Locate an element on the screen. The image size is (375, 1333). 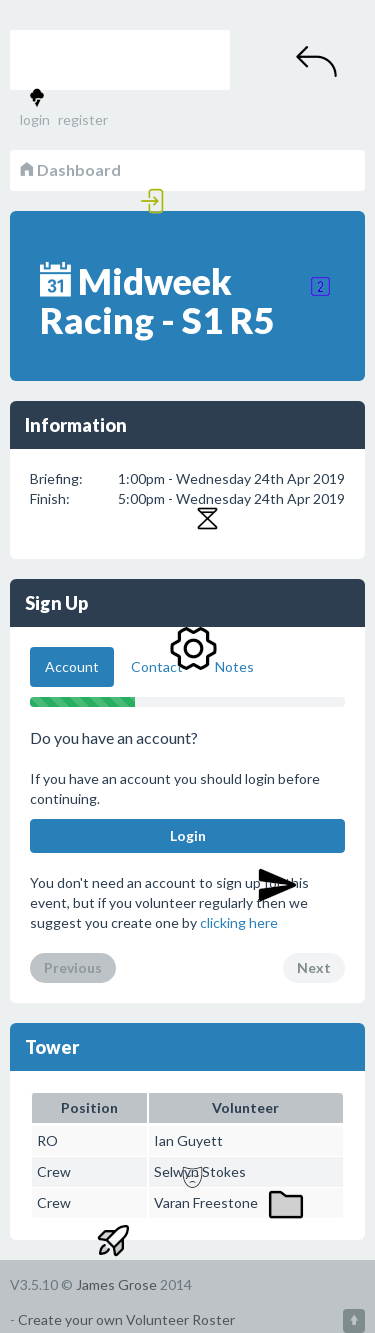
access settings or preferences is located at coordinates (193, 648).